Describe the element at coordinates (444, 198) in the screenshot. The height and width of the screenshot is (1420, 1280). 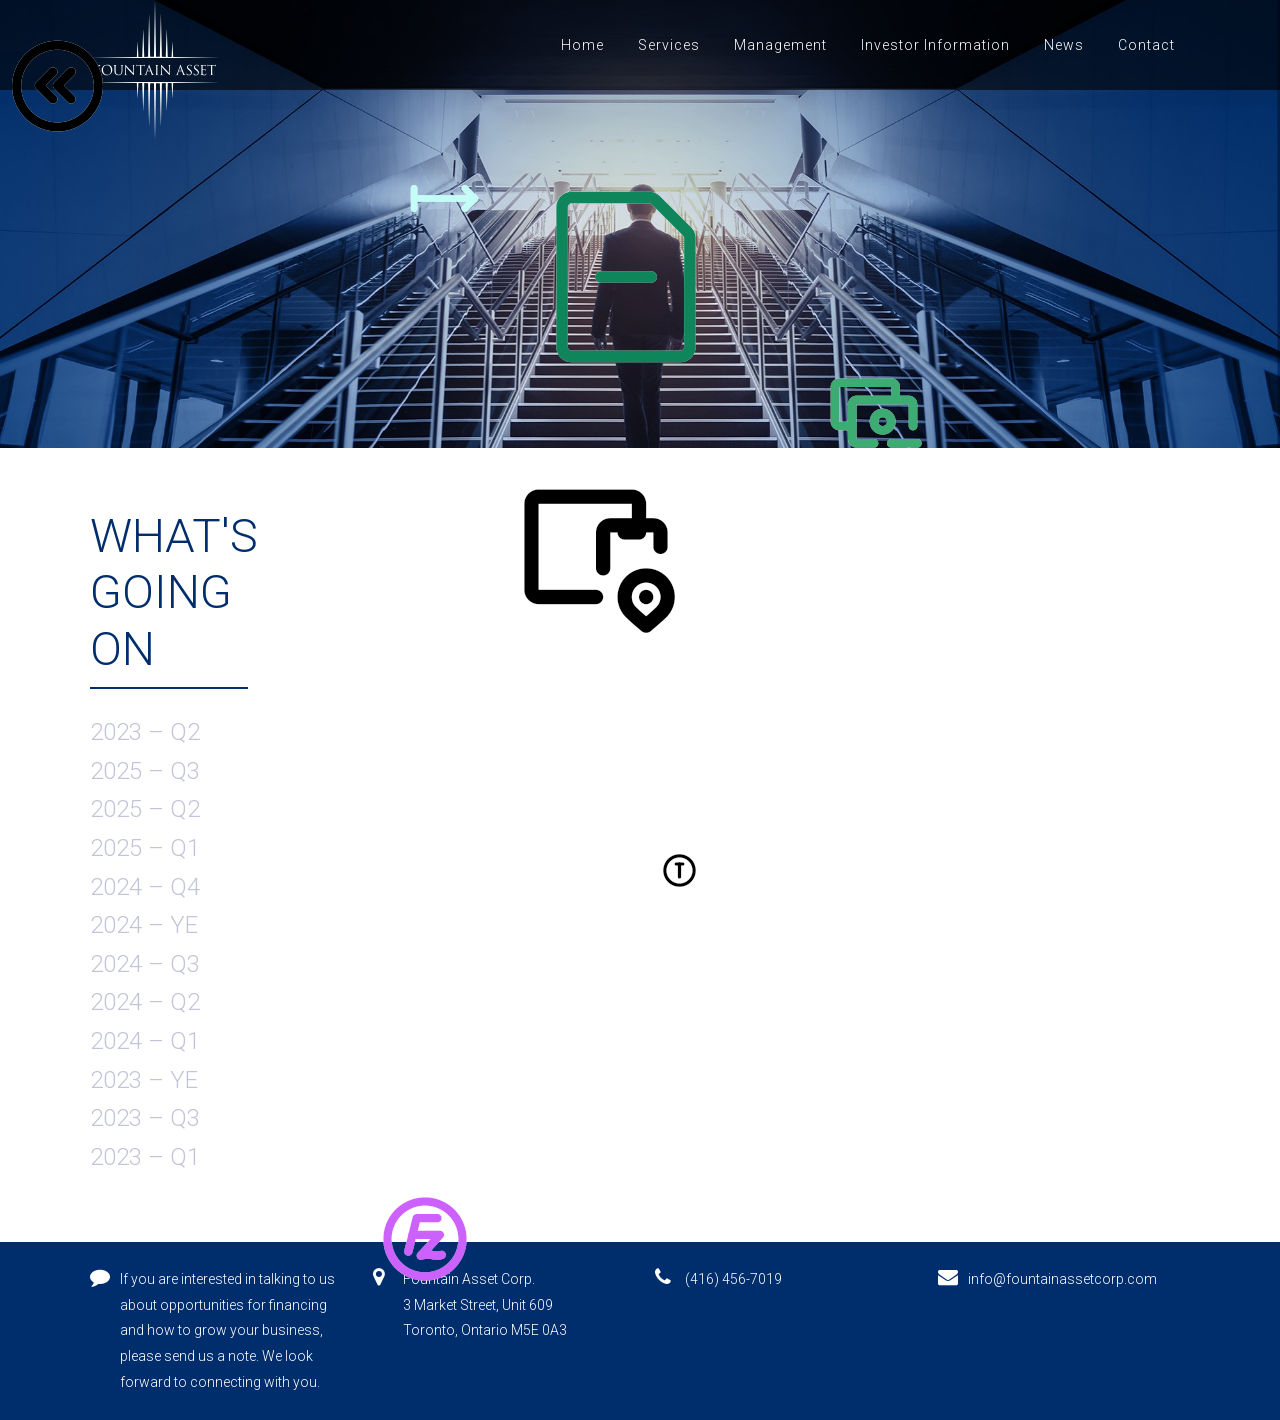
I see `move item to the end of a list` at that location.